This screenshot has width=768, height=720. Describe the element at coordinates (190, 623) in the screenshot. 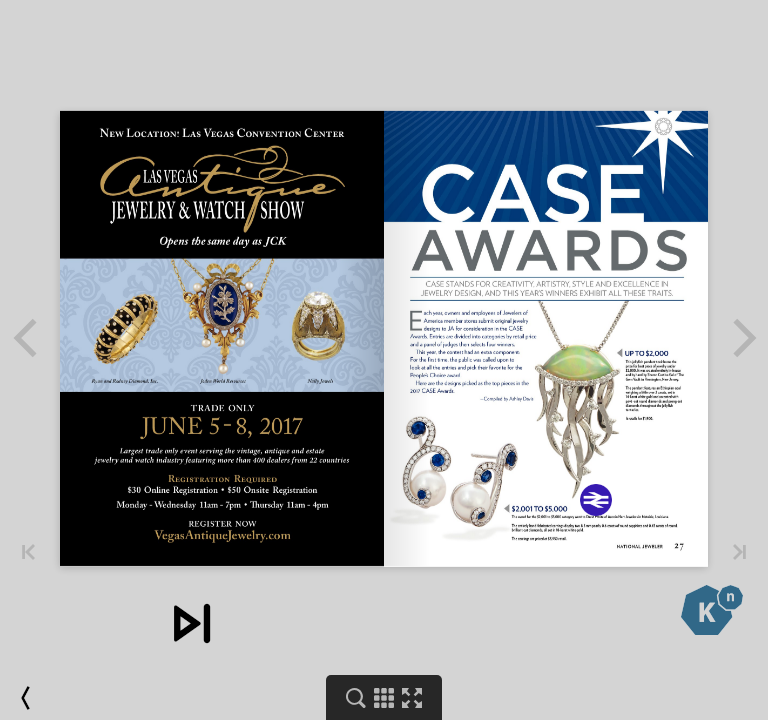

I see `skip to the next track` at that location.